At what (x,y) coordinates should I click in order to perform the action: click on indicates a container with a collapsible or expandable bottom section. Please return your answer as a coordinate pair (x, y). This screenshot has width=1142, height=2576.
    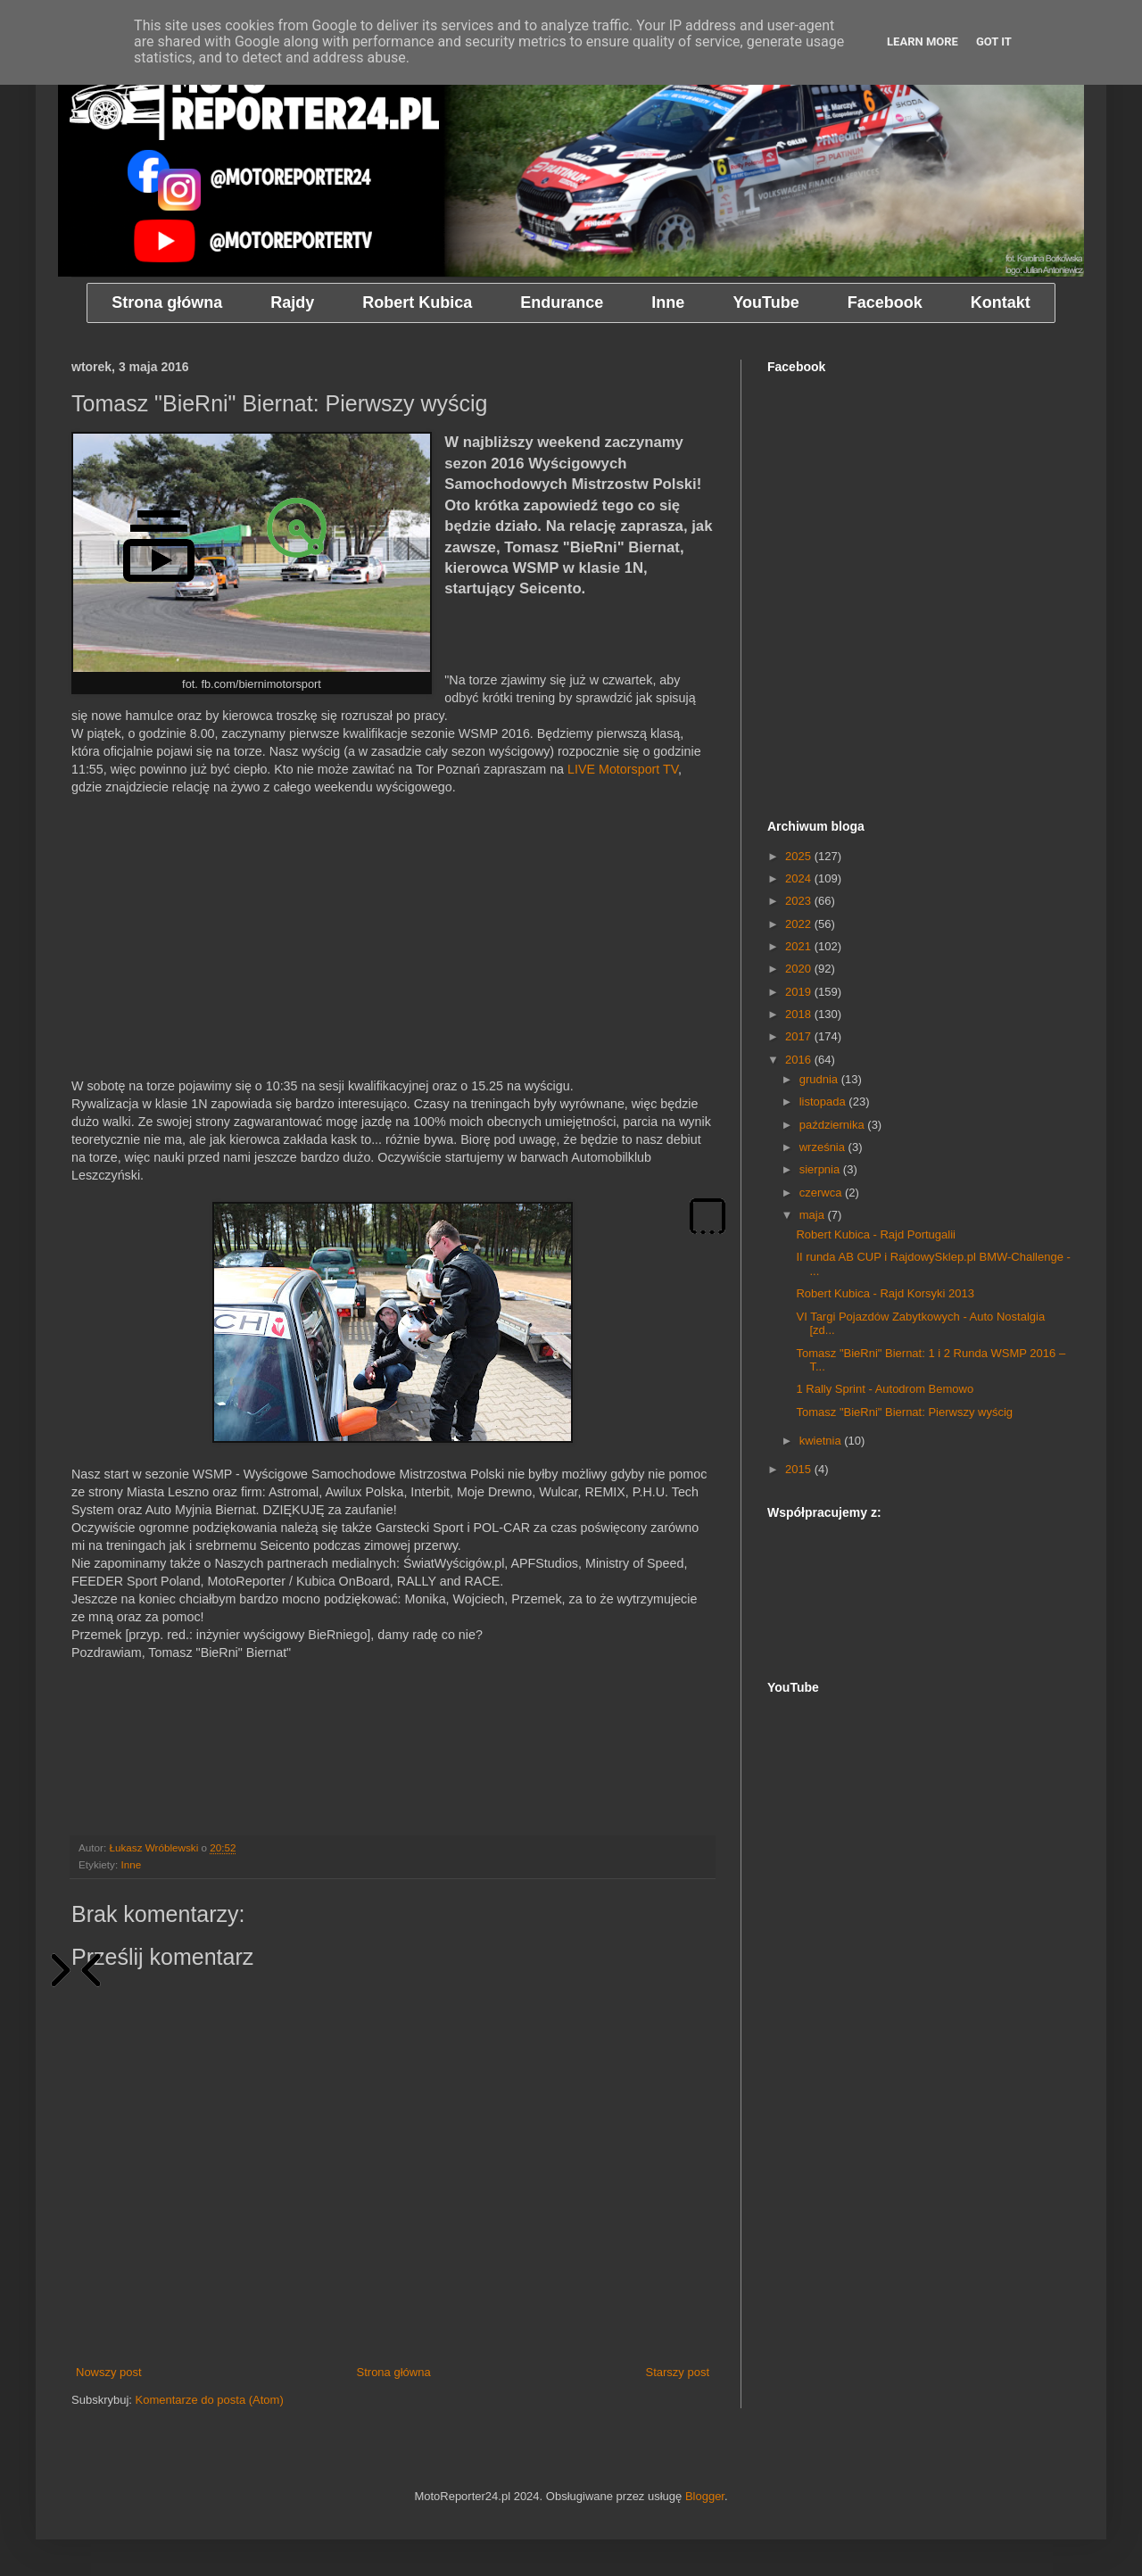
    Looking at the image, I should click on (708, 1216).